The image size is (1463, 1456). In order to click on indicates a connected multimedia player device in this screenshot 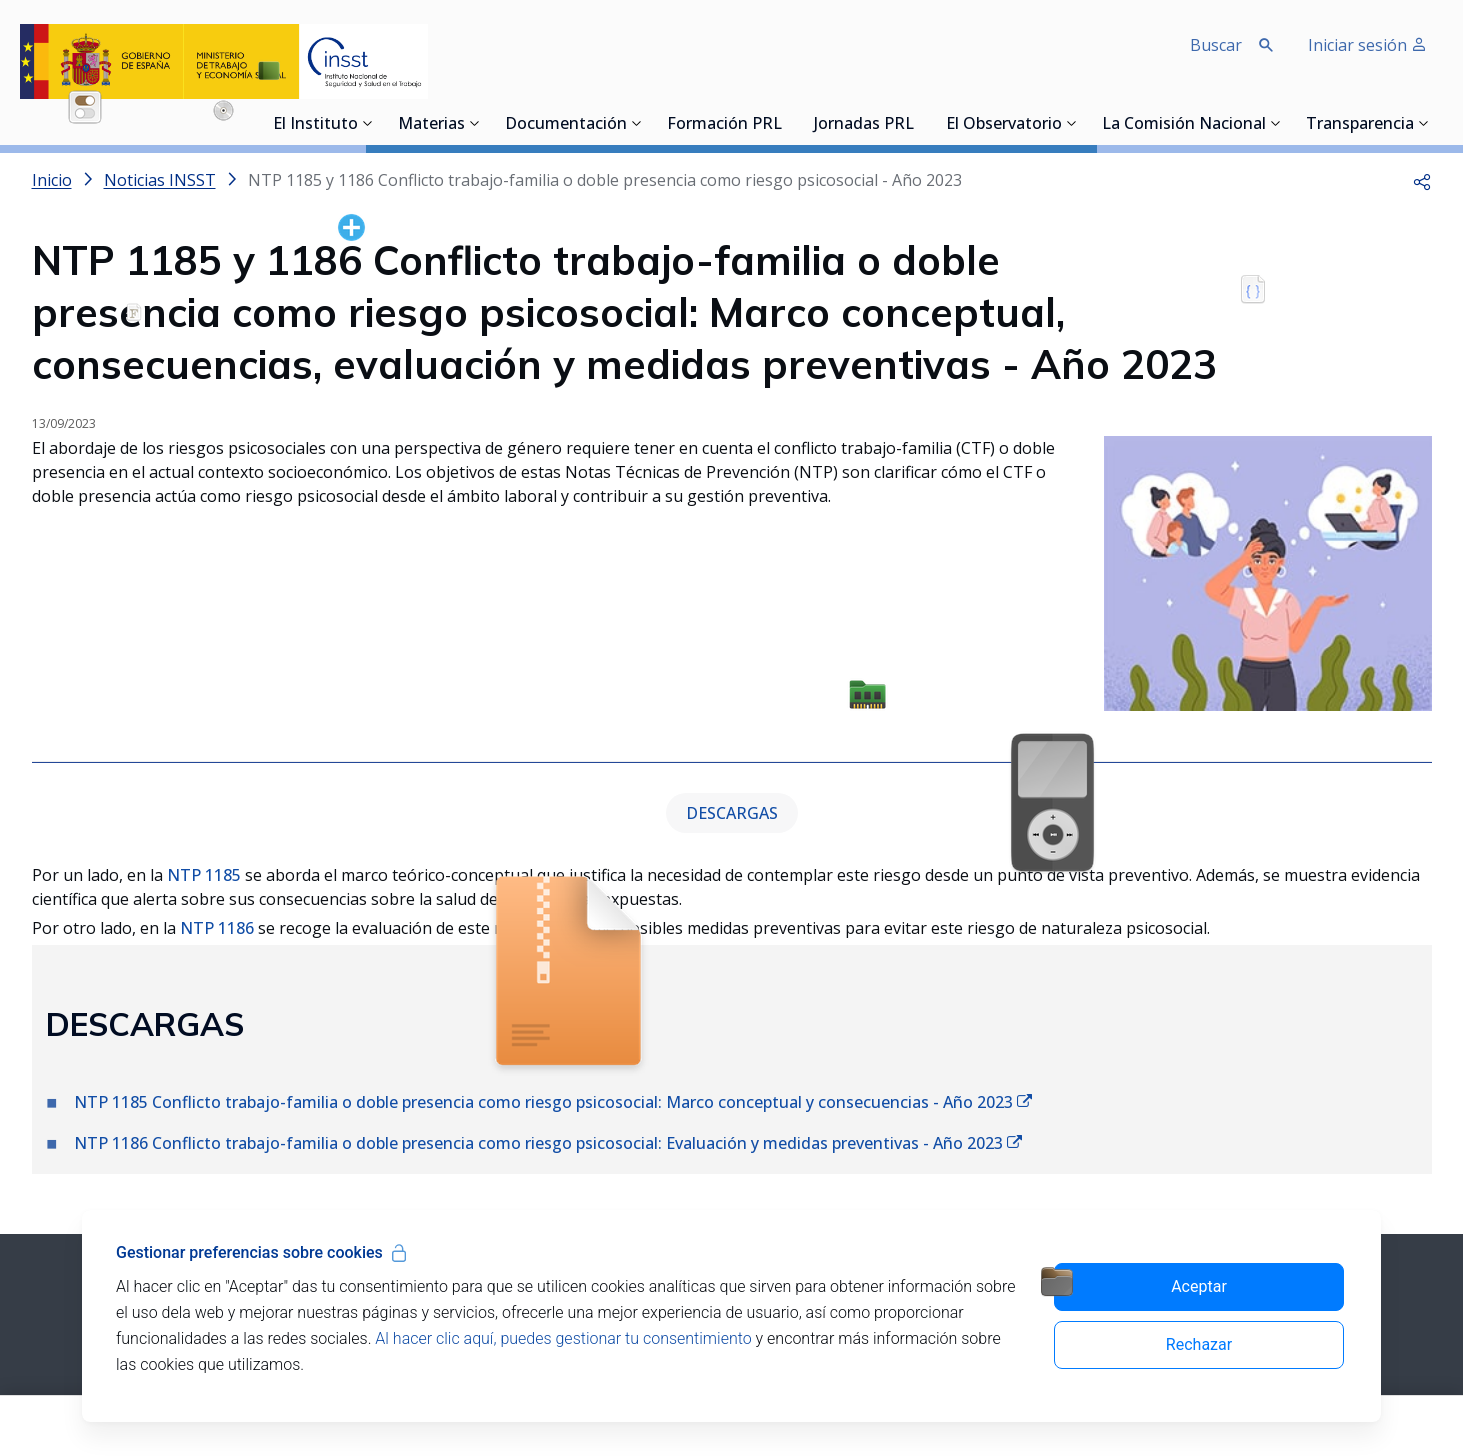, I will do `click(1052, 802)`.